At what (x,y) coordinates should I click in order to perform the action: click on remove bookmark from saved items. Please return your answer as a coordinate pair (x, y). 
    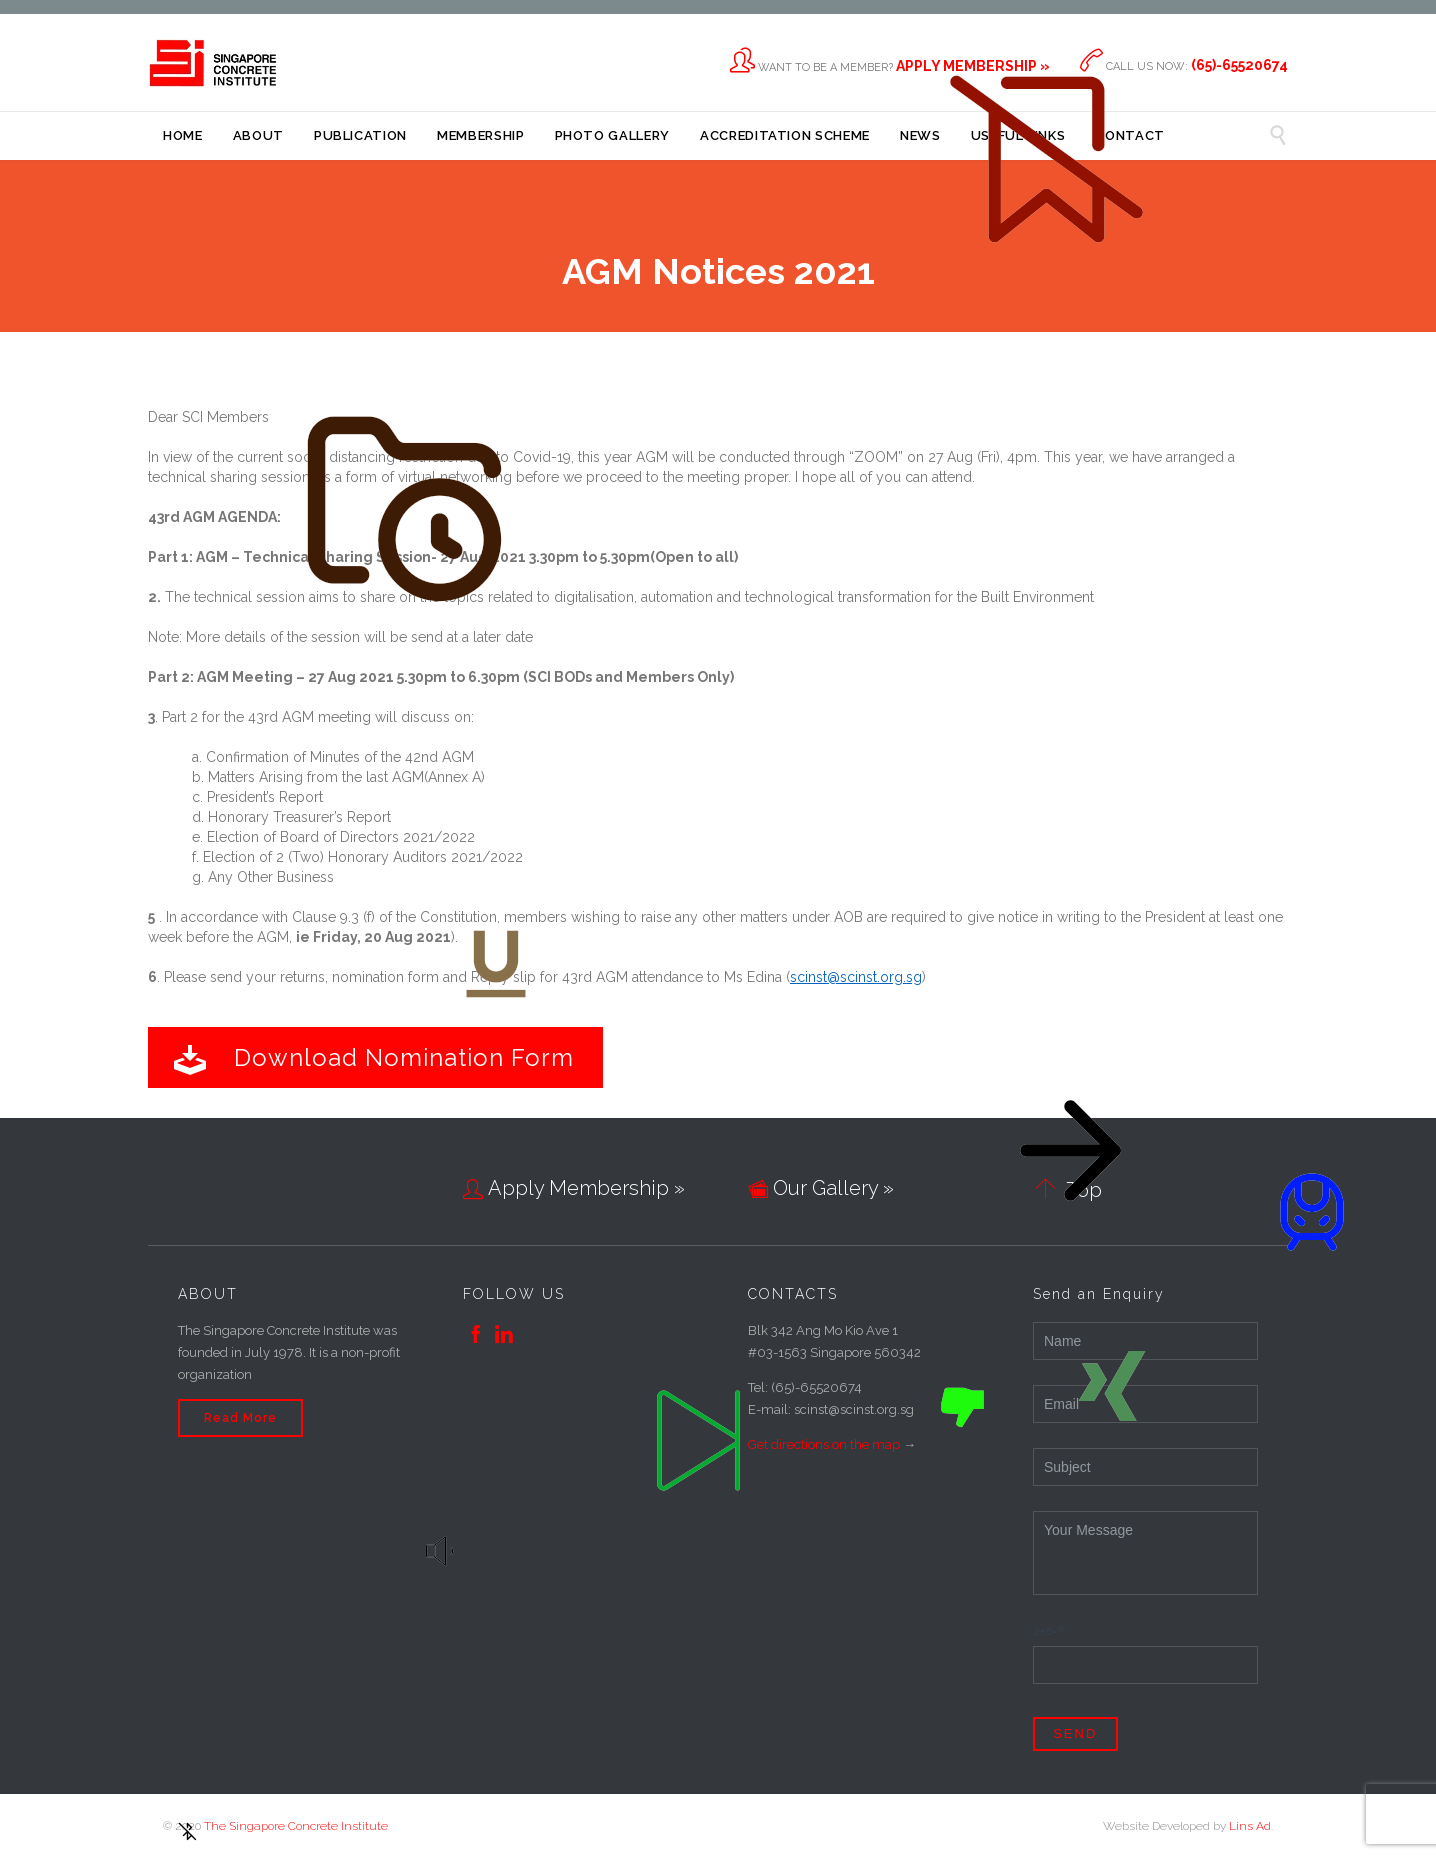
    Looking at the image, I should click on (1046, 159).